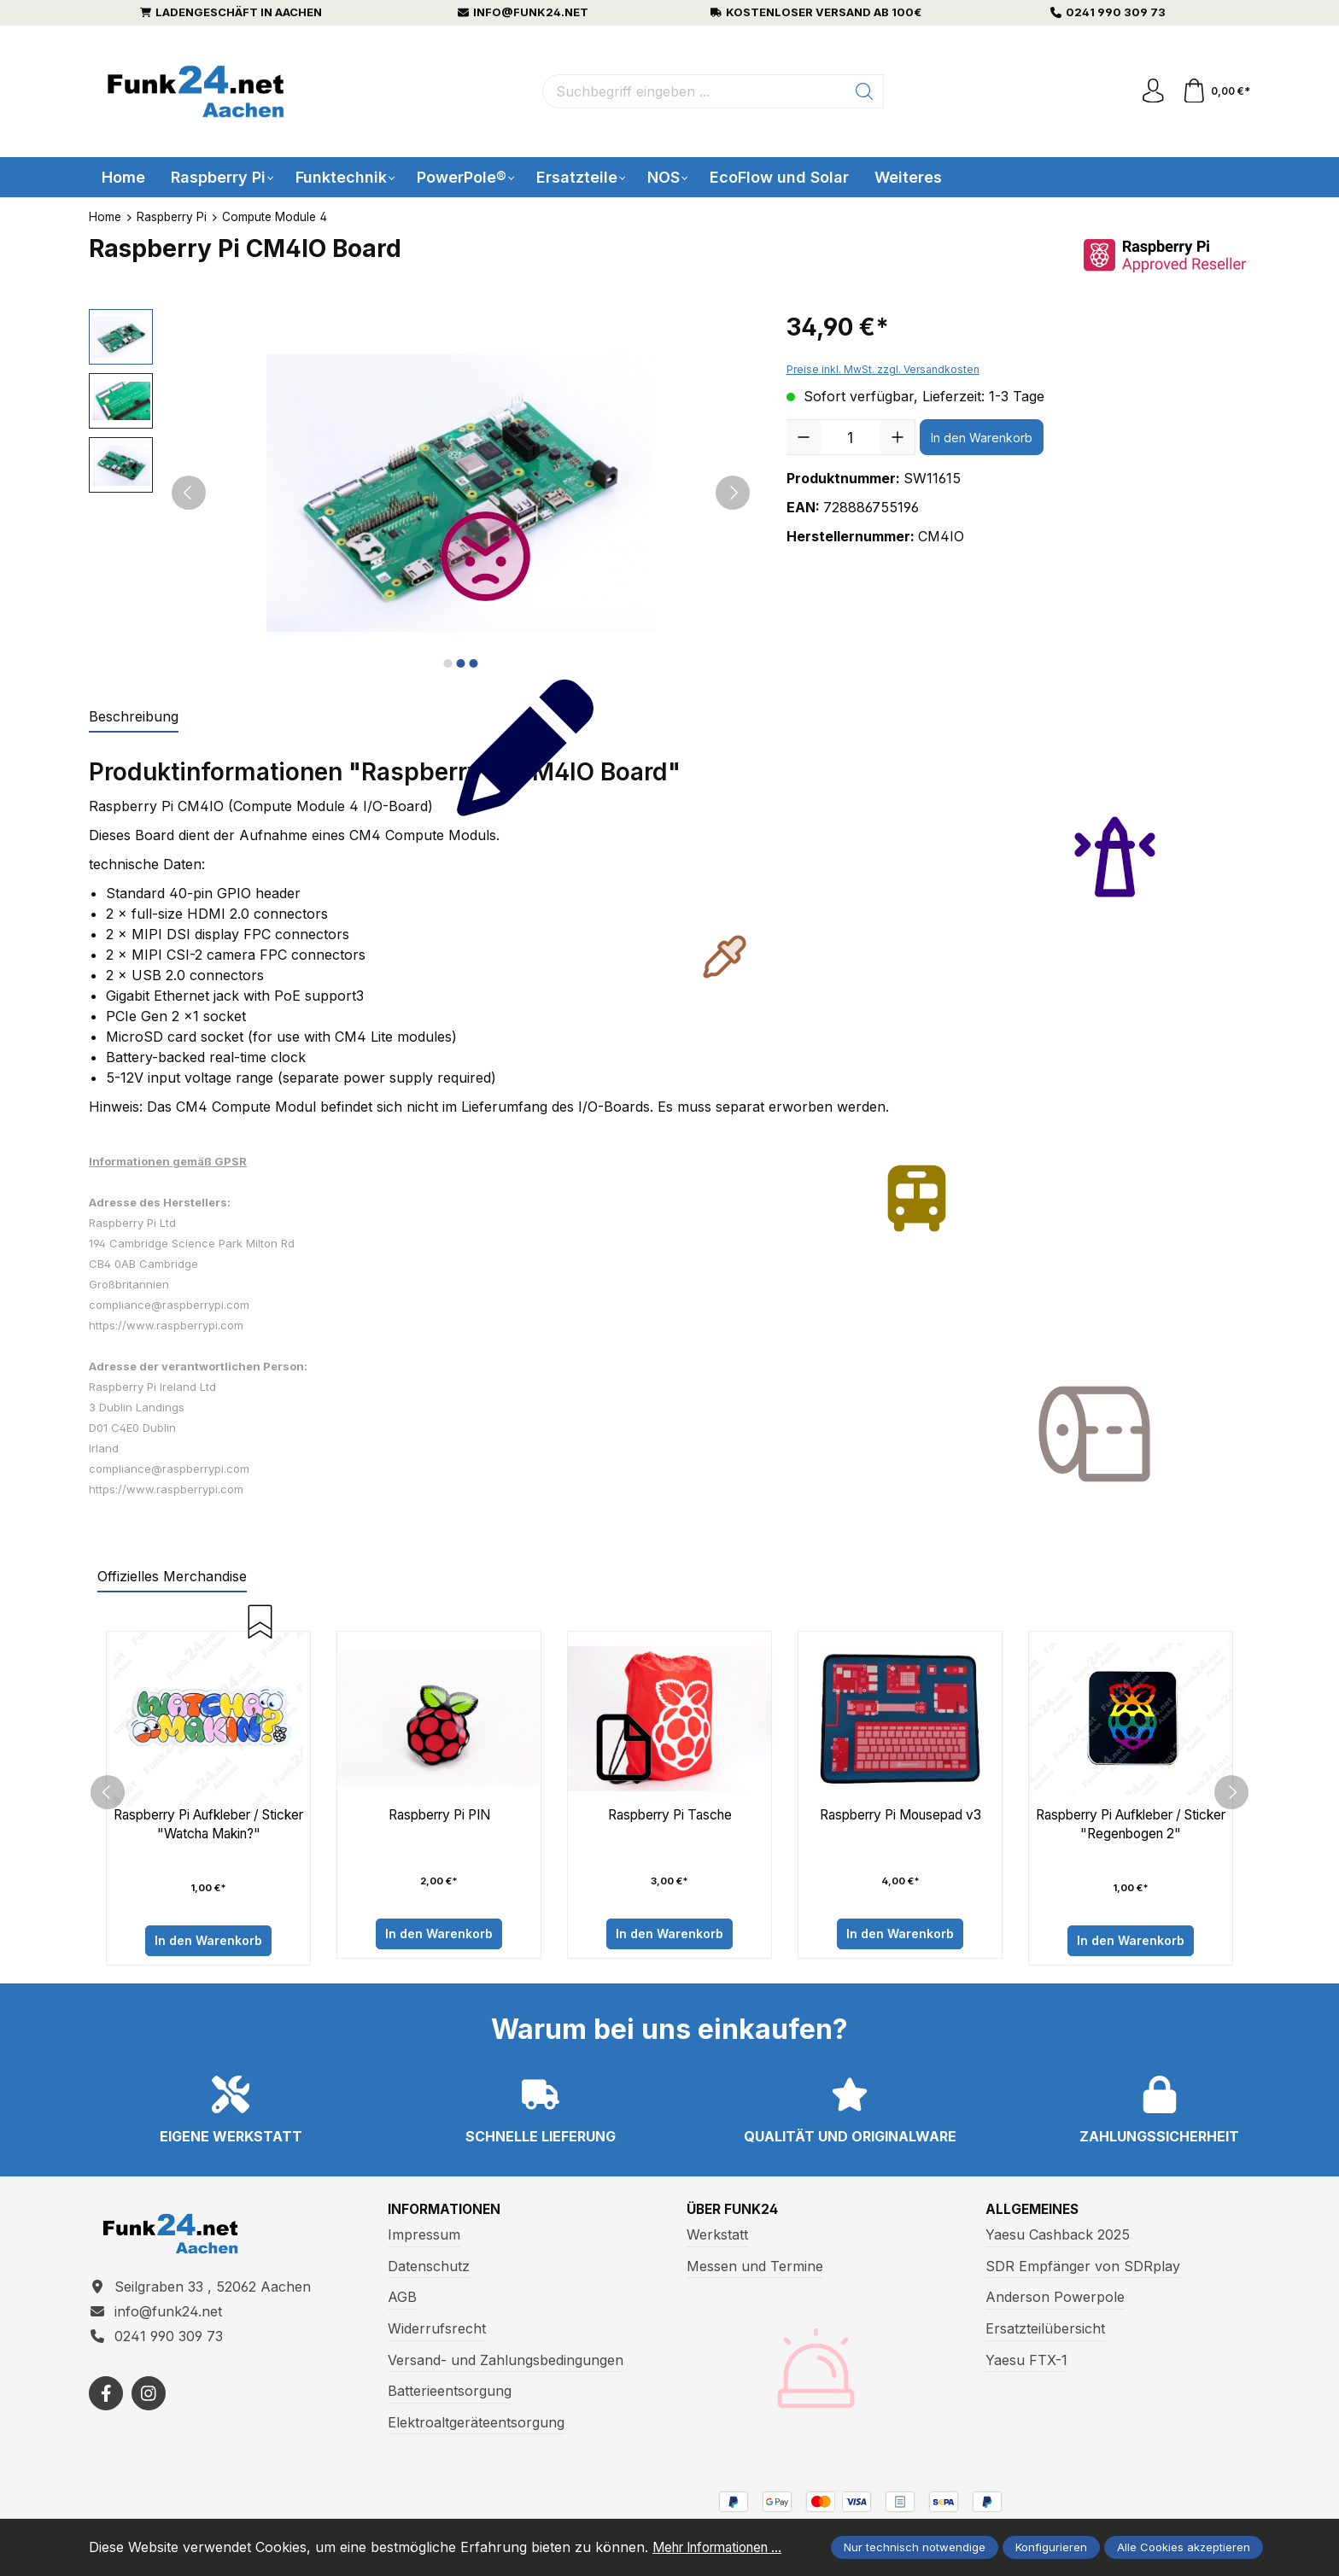  What do you see at coordinates (1094, 1434) in the screenshot?
I see `indicates restroom or bathroom location` at bounding box center [1094, 1434].